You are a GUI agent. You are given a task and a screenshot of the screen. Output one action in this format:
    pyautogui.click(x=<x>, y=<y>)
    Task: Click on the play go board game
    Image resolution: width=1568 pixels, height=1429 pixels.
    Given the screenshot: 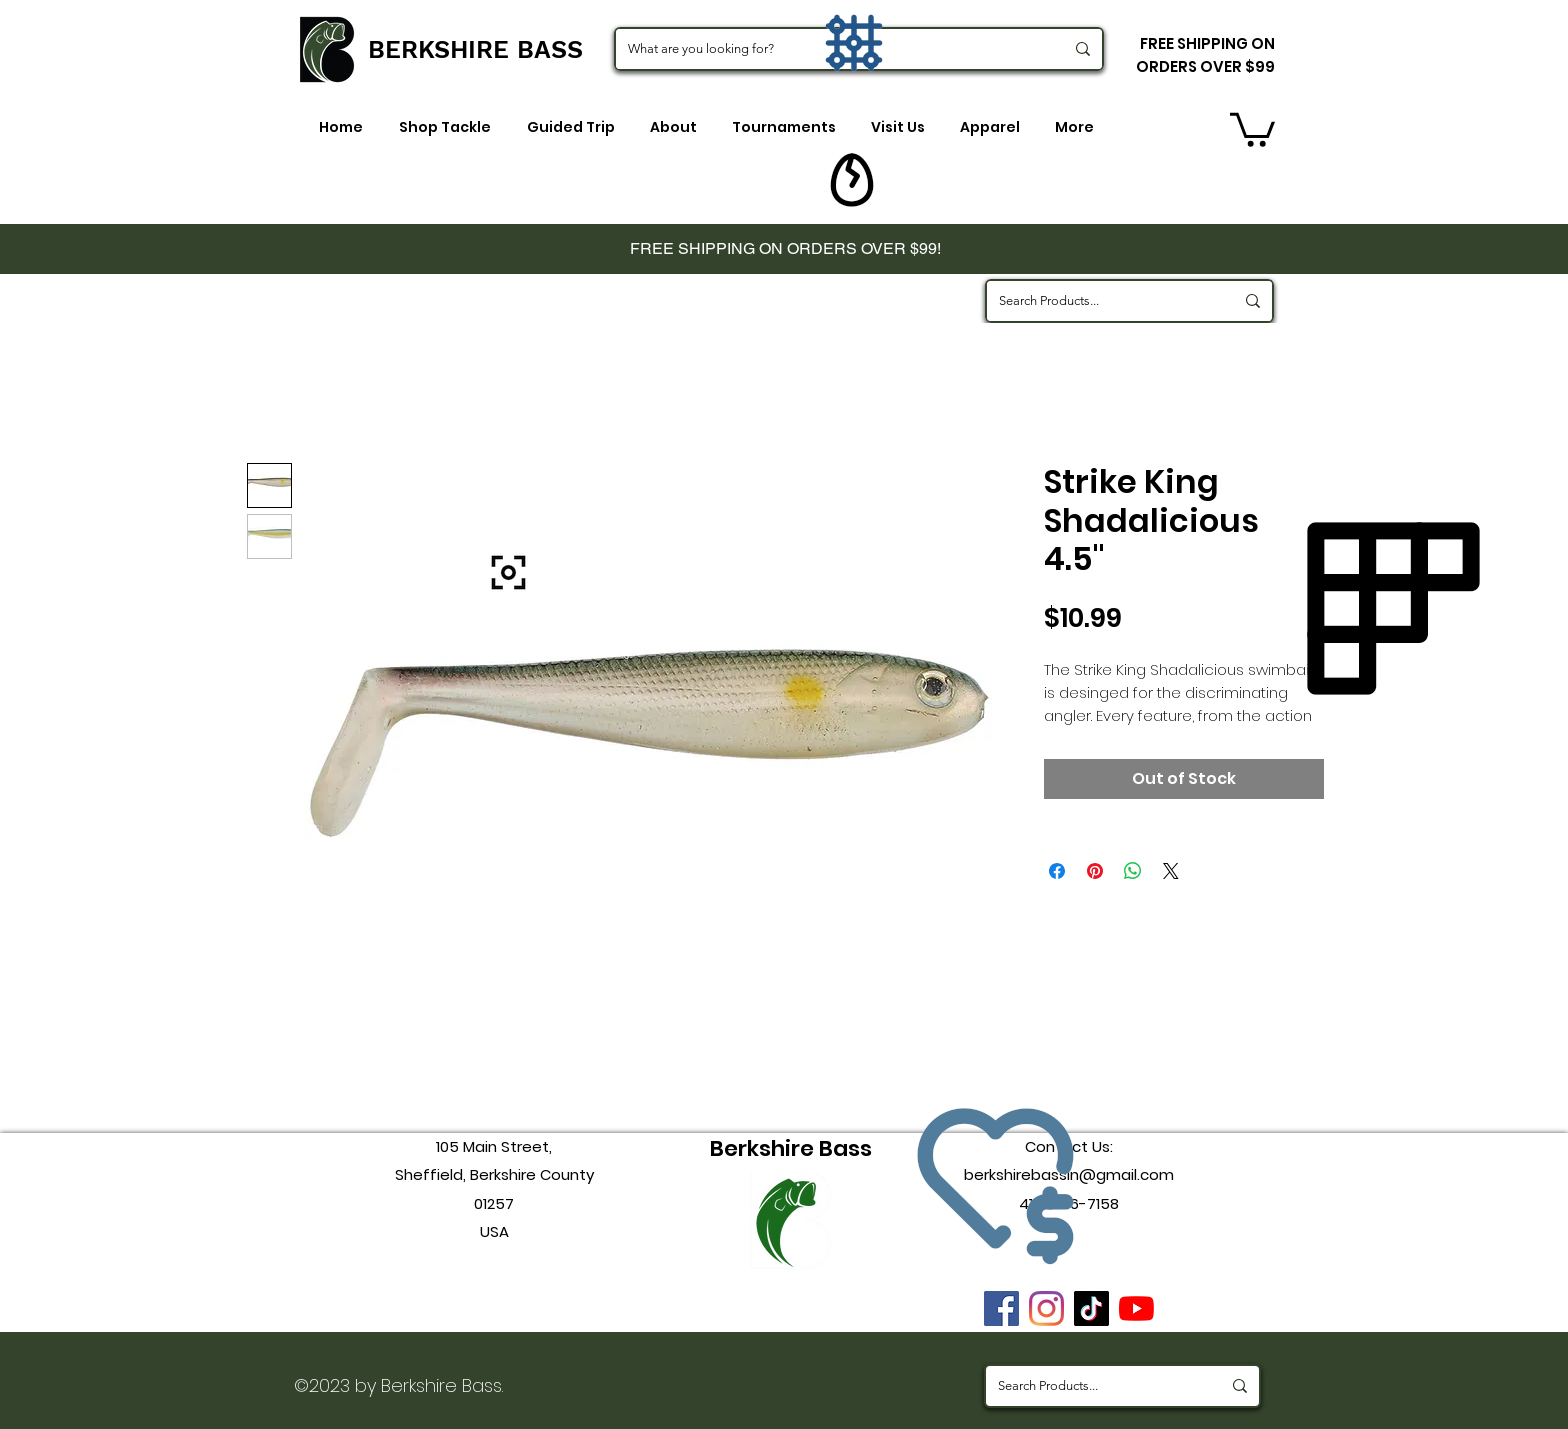 What is the action you would take?
    pyautogui.click(x=854, y=43)
    